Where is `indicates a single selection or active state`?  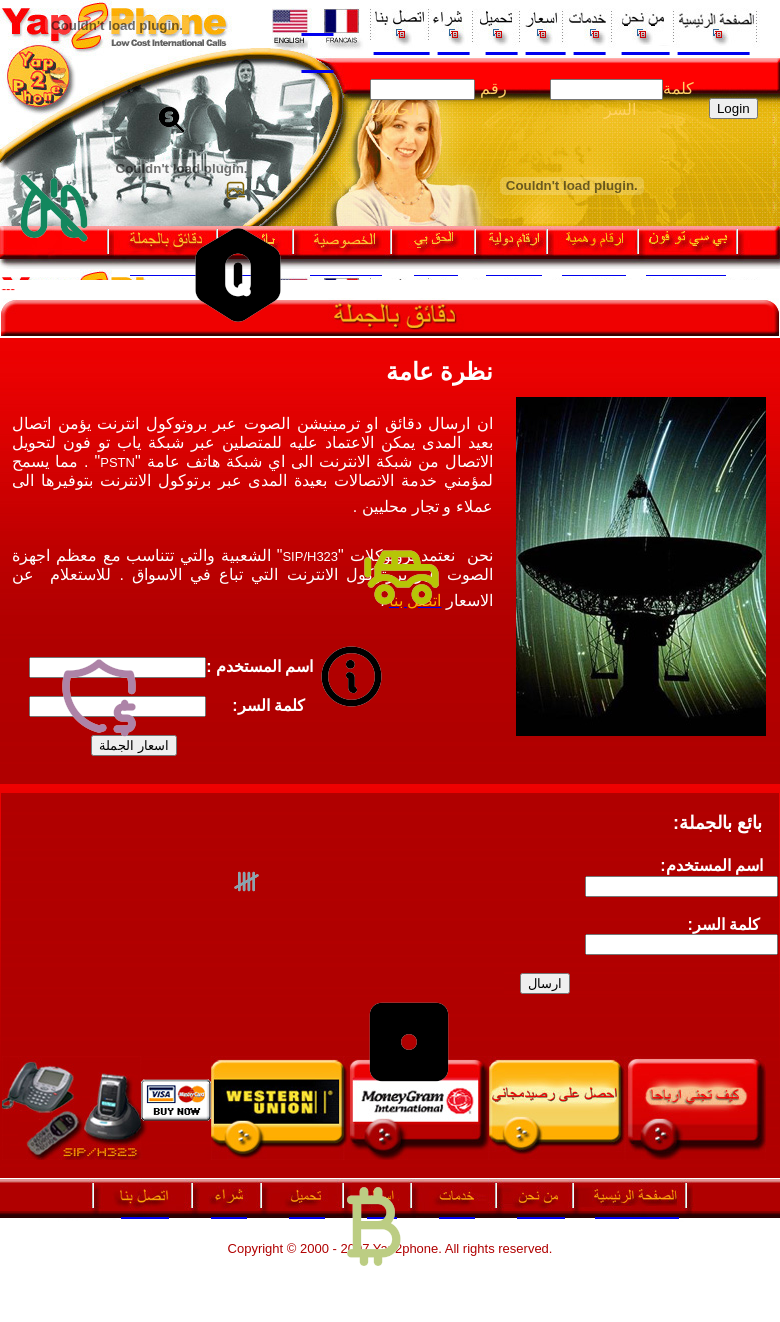 indicates a single selection or active state is located at coordinates (409, 1042).